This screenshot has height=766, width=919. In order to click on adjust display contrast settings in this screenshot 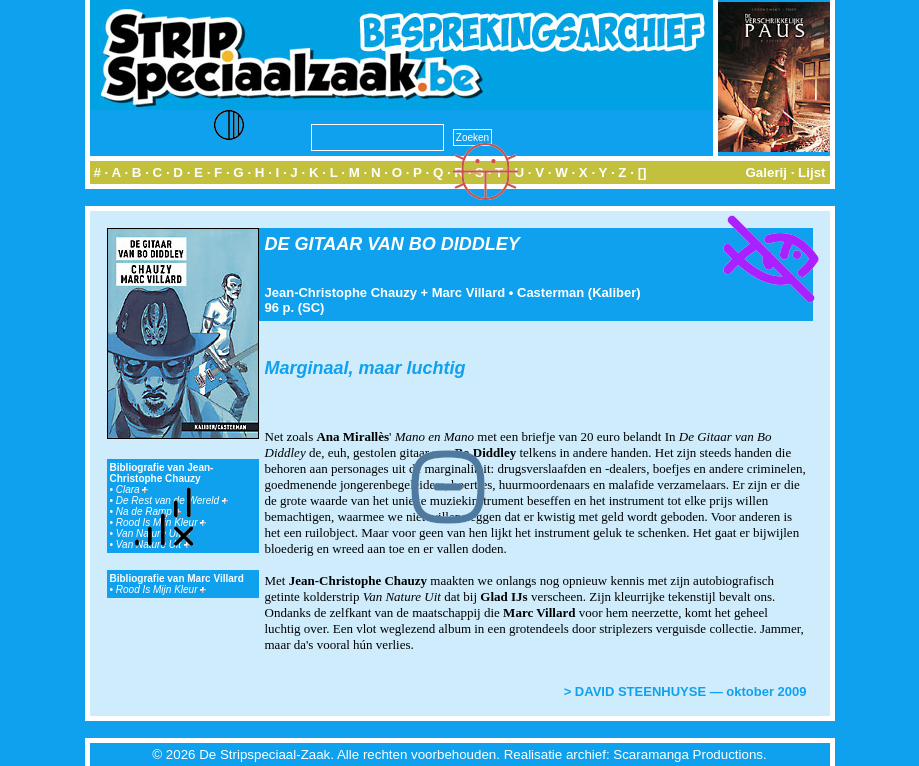, I will do `click(229, 125)`.